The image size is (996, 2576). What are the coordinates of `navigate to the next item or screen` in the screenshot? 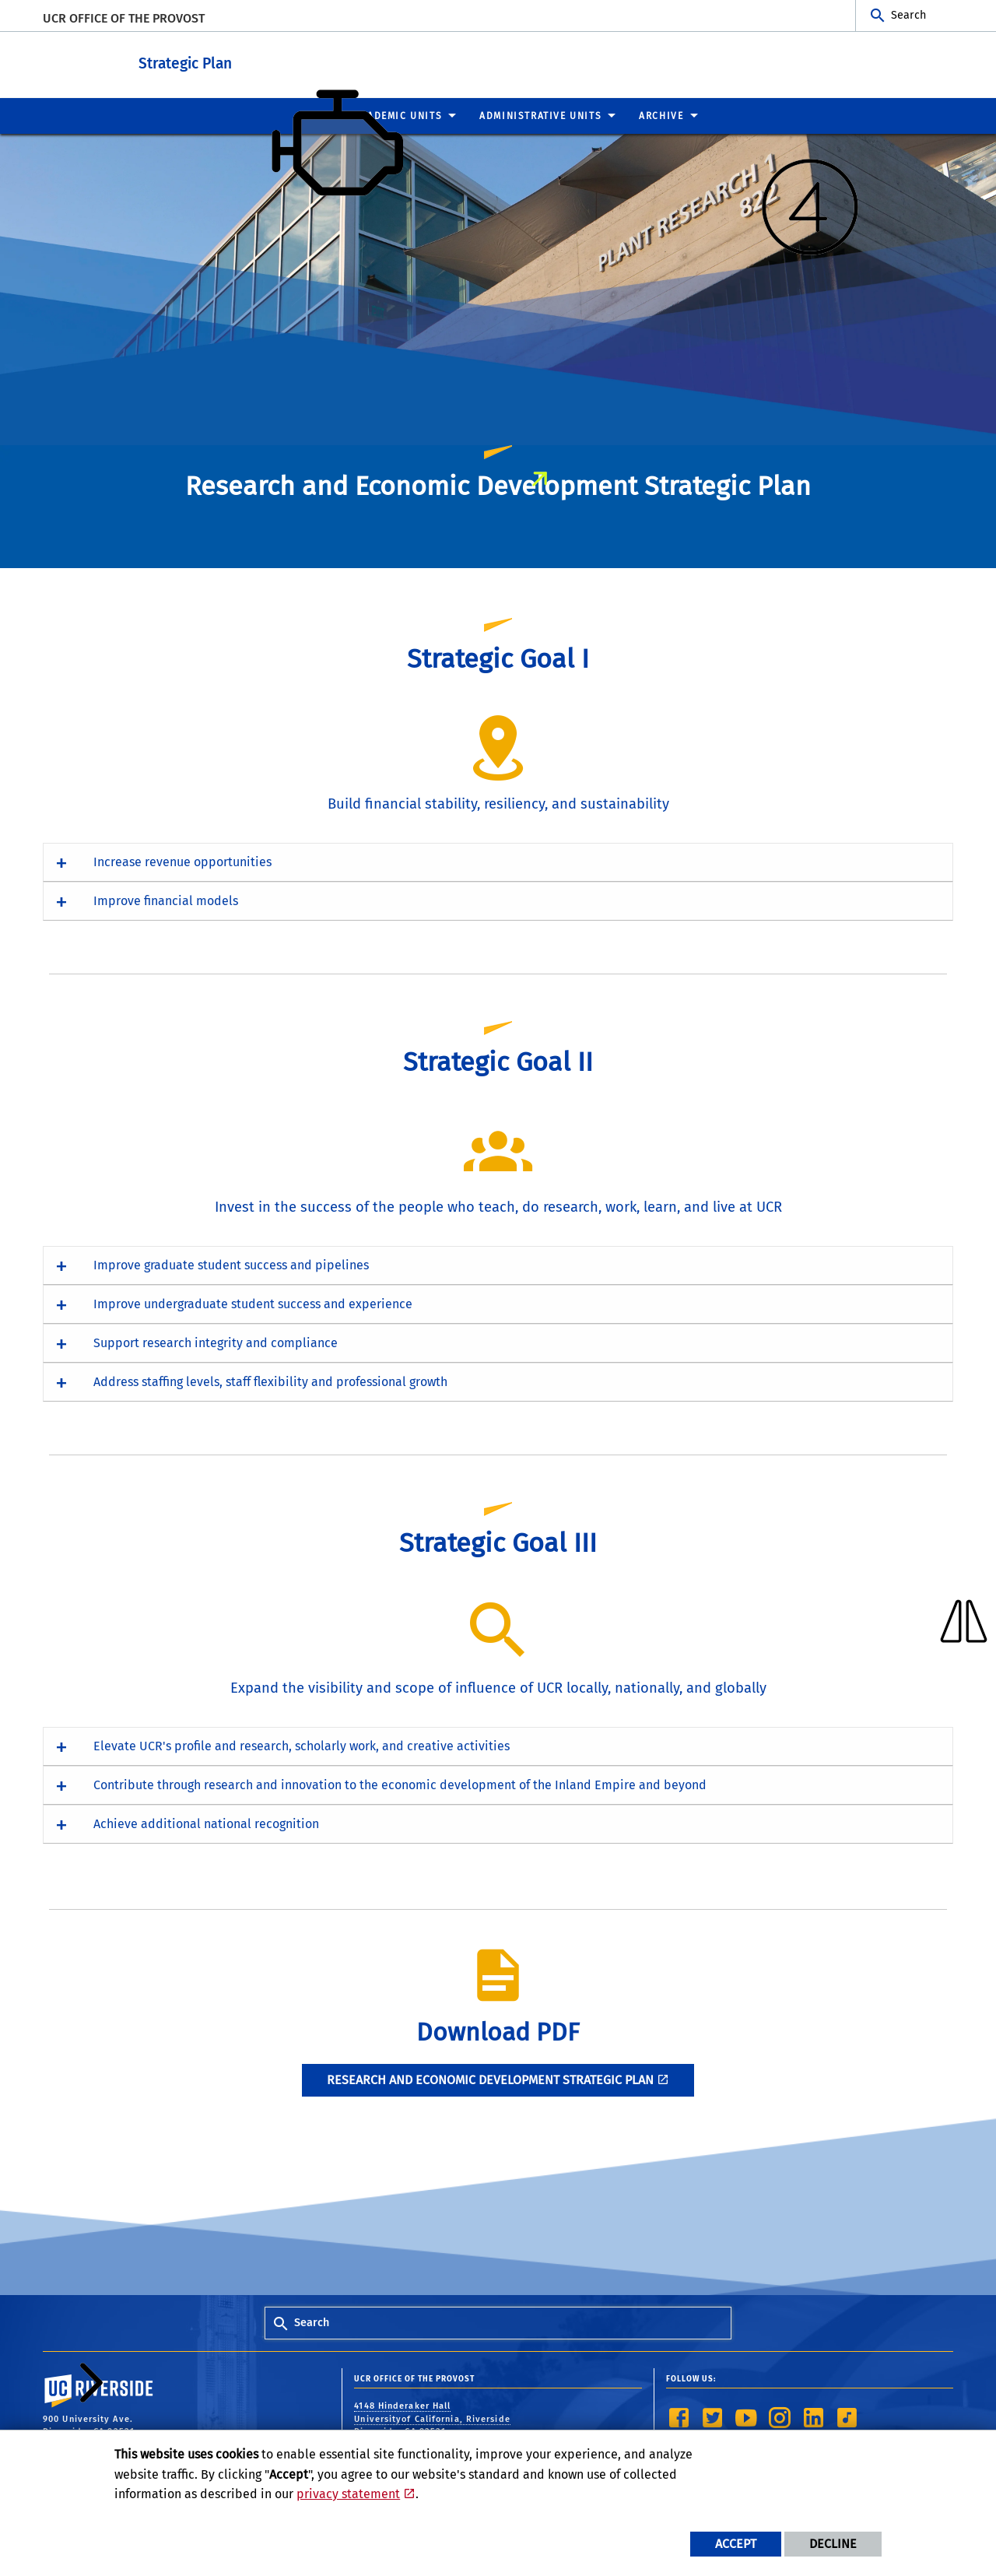 It's located at (90, 2382).